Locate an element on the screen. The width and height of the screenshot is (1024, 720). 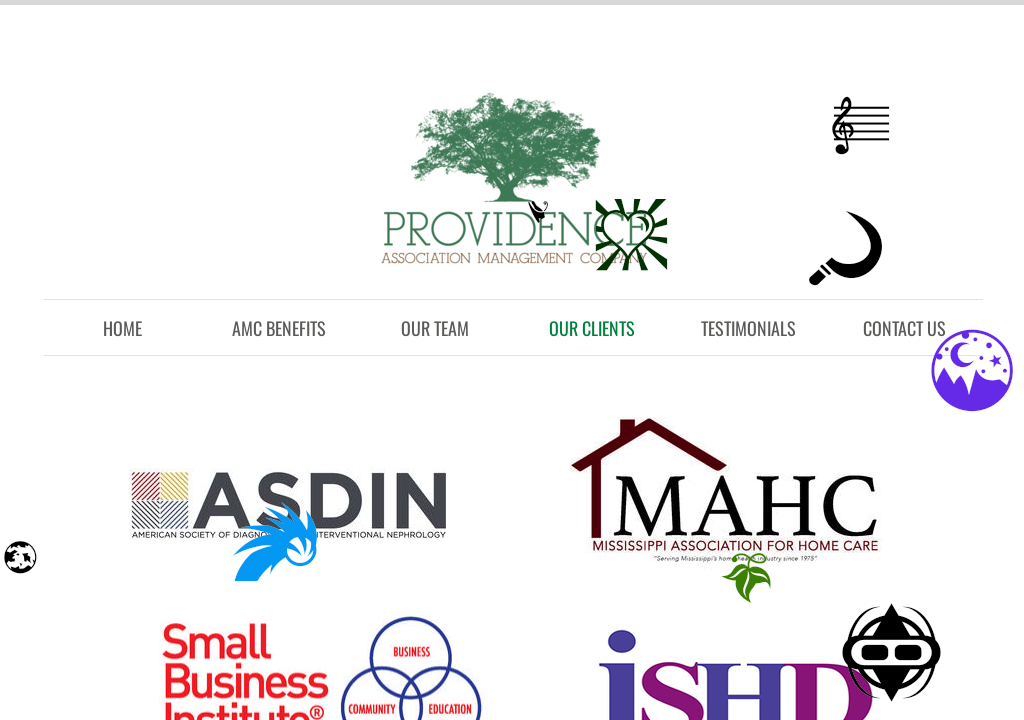
indicates a favorite or loved item is located at coordinates (631, 234).